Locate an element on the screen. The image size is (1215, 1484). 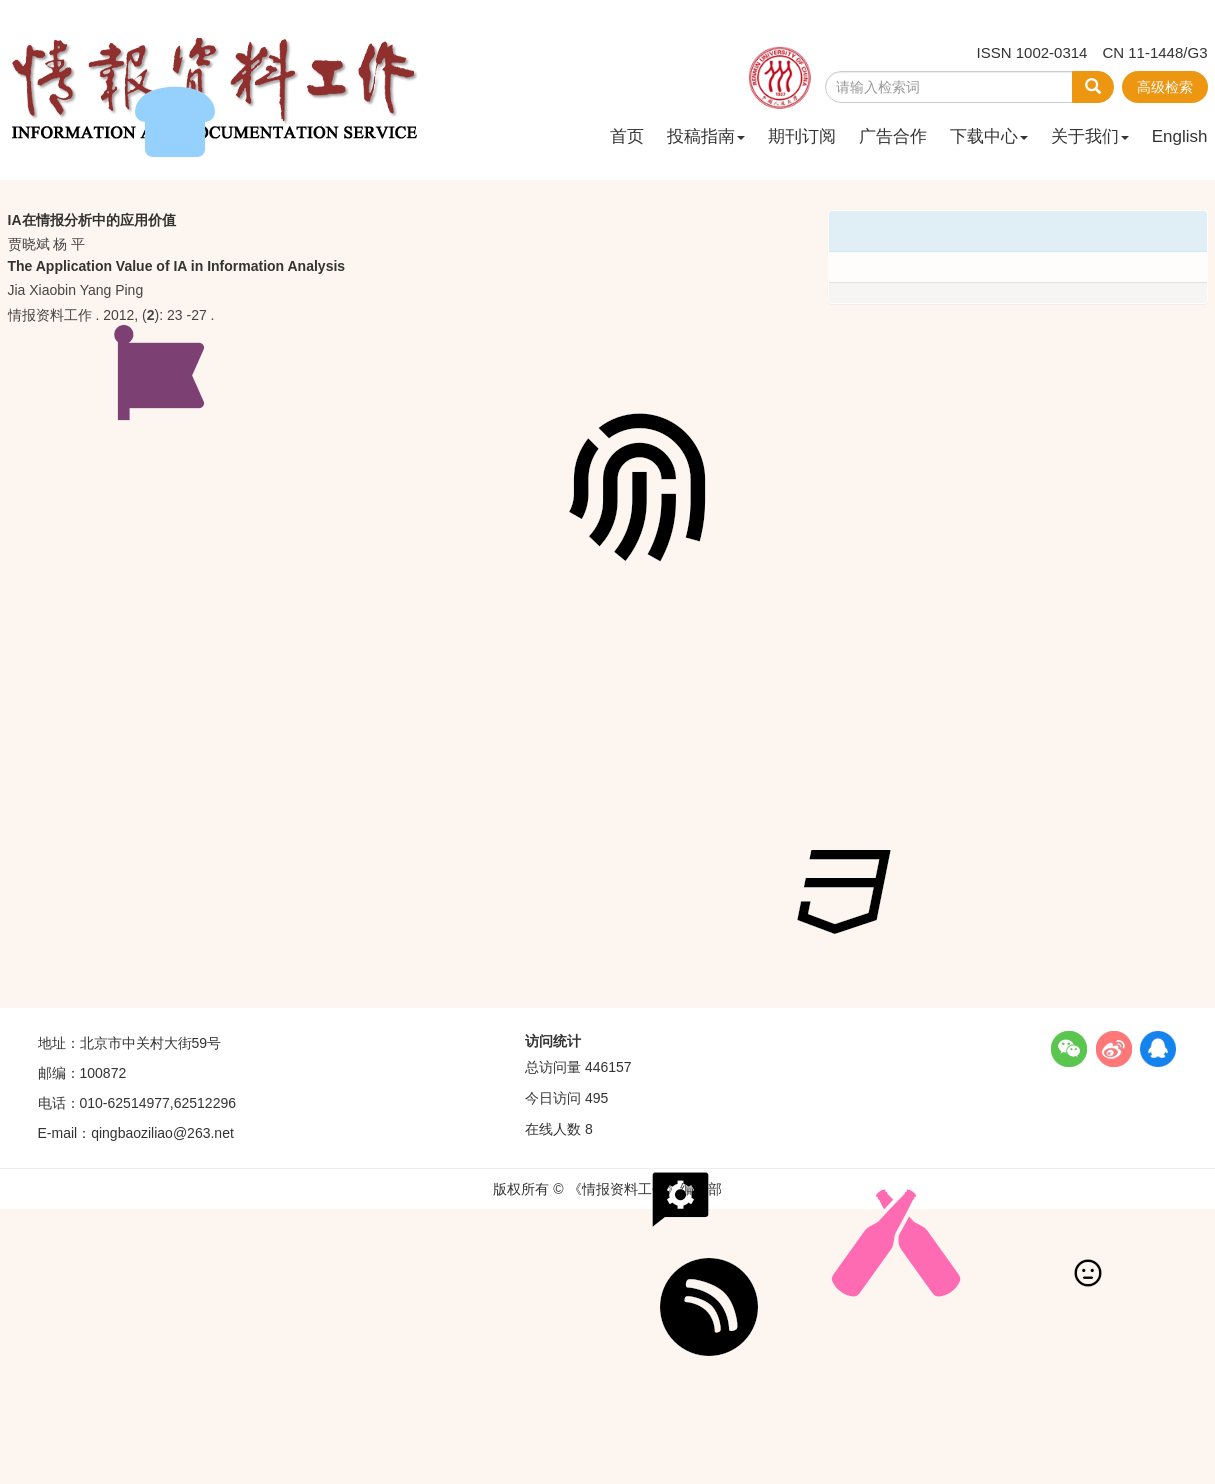
font awesome brand logo is located at coordinates (159, 372).